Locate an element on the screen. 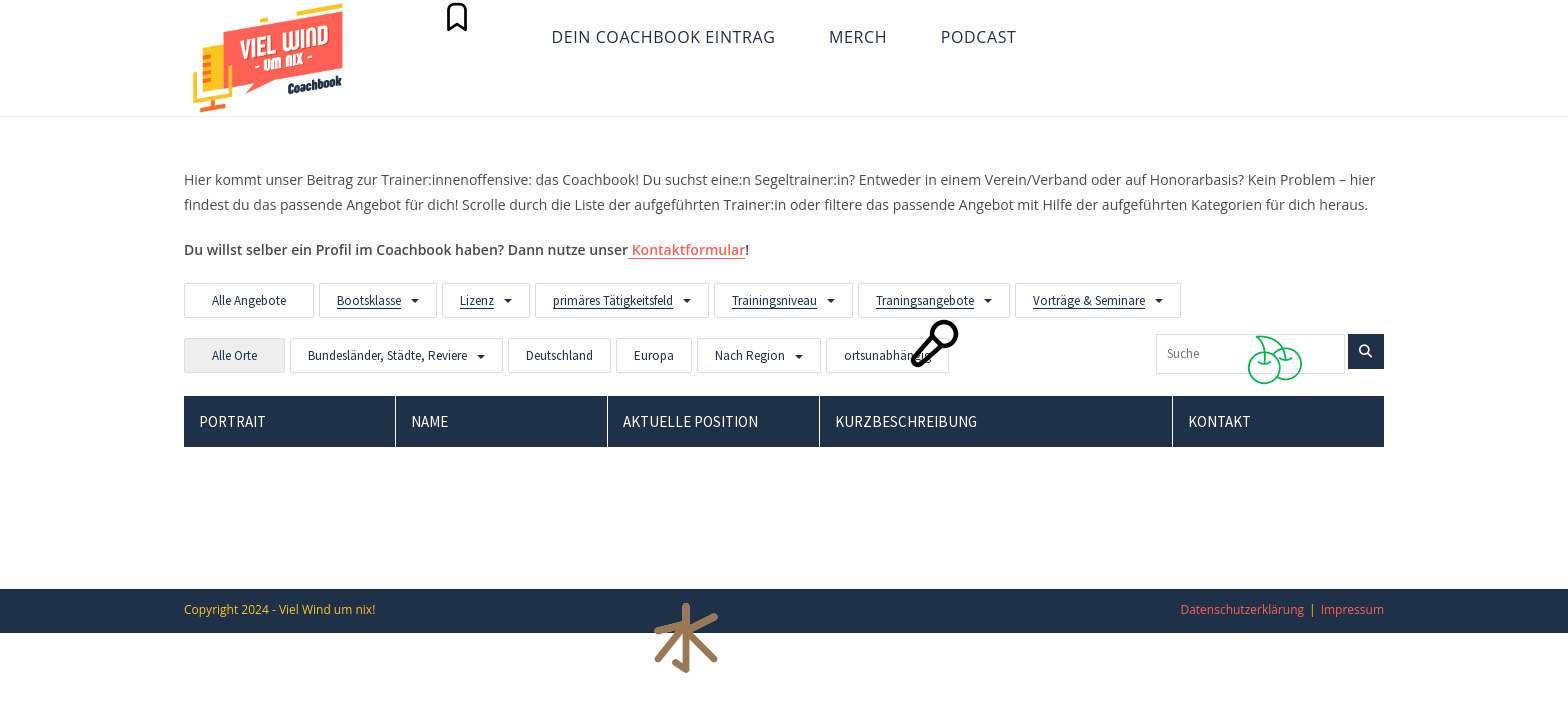 This screenshot has height=720, width=1568. indicates fruit or produce category is located at coordinates (1274, 360).